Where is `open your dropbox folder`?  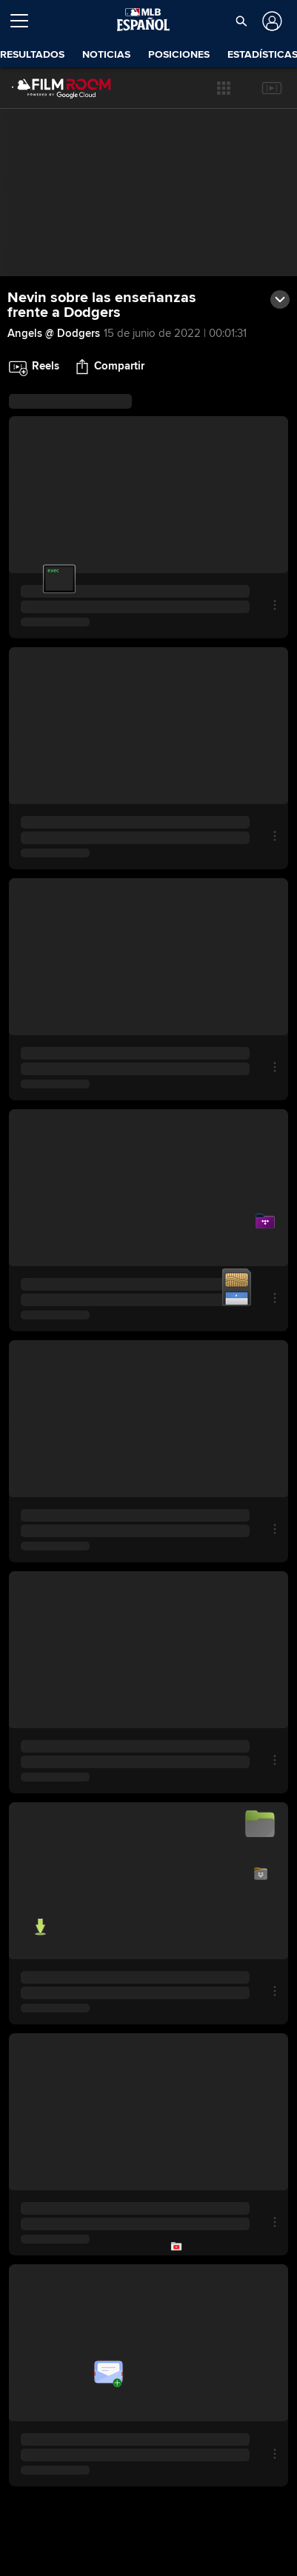 open your dropbox folder is located at coordinates (261, 1873).